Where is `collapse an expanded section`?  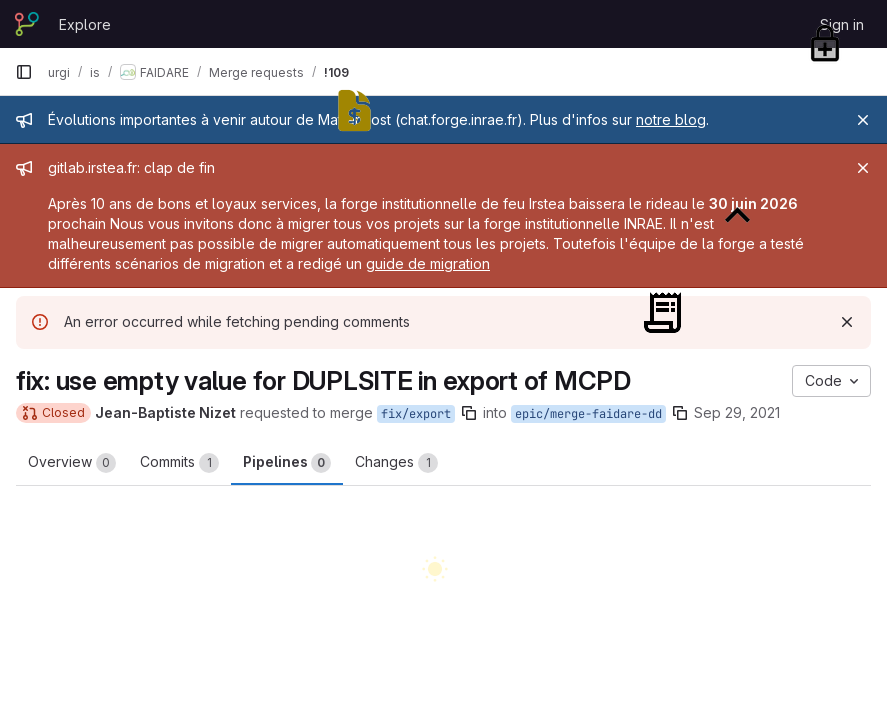 collapse an expanded section is located at coordinates (737, 215).